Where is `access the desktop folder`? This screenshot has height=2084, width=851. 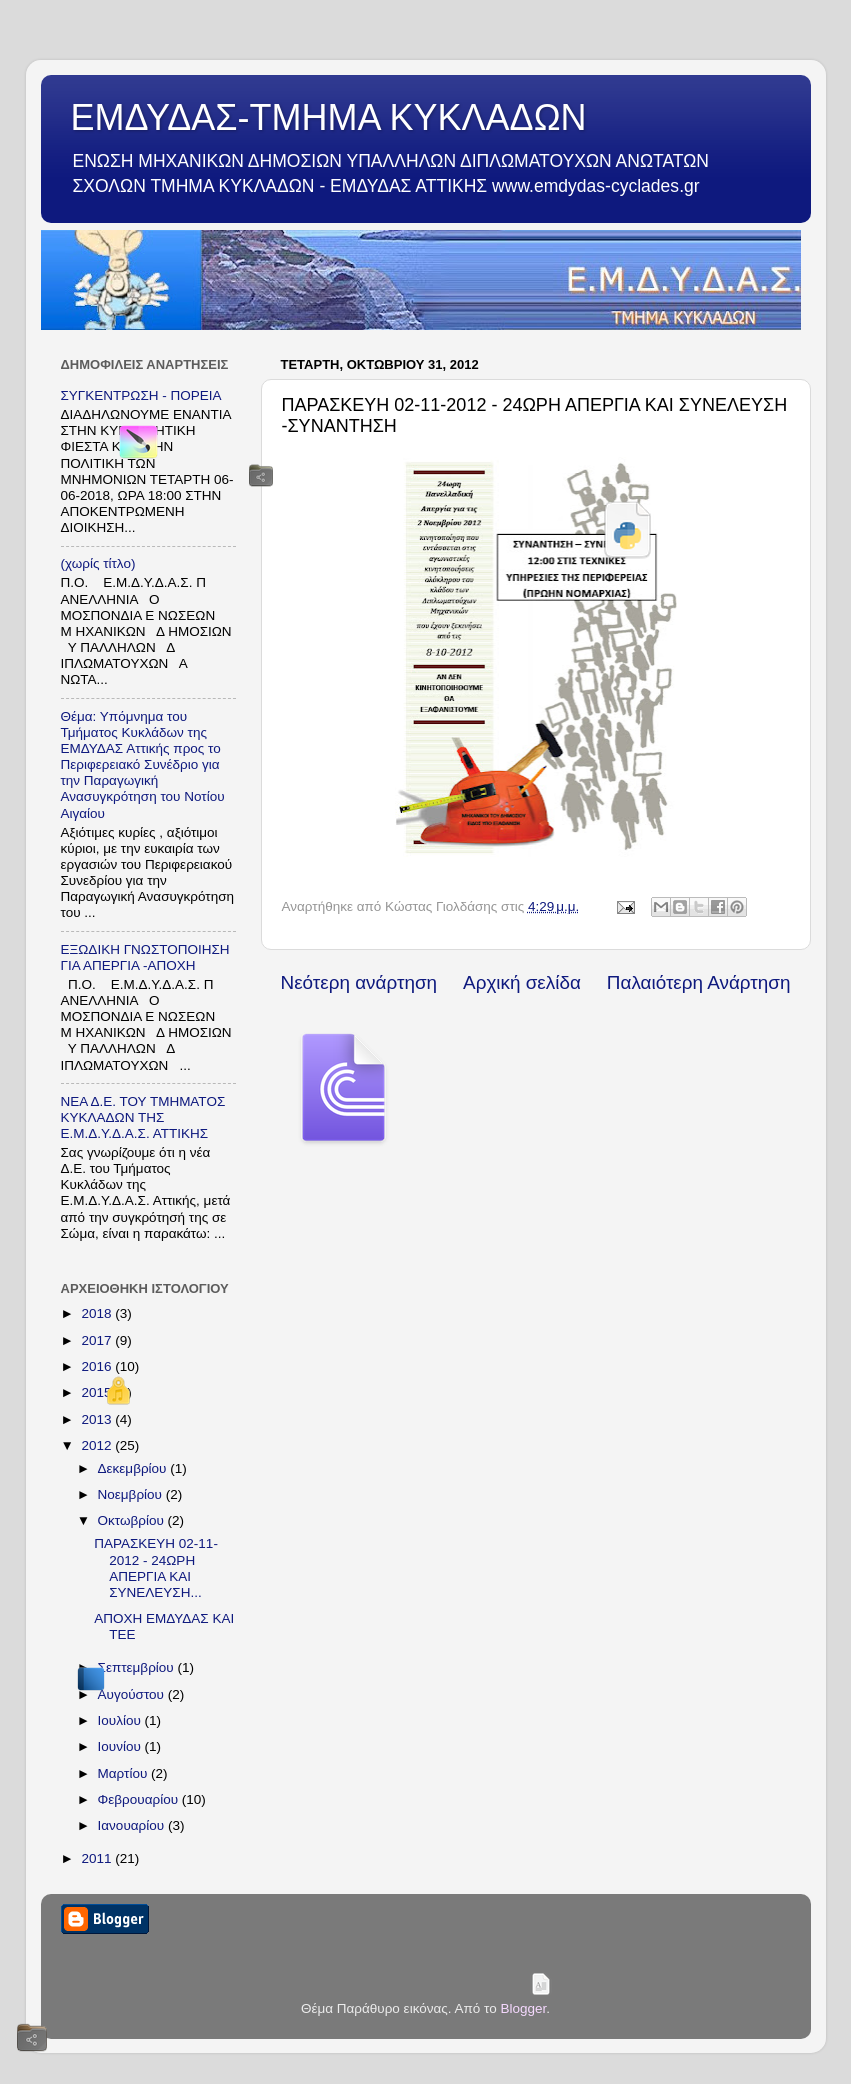 access the desktop folder is located at coordinates (91, 1678).